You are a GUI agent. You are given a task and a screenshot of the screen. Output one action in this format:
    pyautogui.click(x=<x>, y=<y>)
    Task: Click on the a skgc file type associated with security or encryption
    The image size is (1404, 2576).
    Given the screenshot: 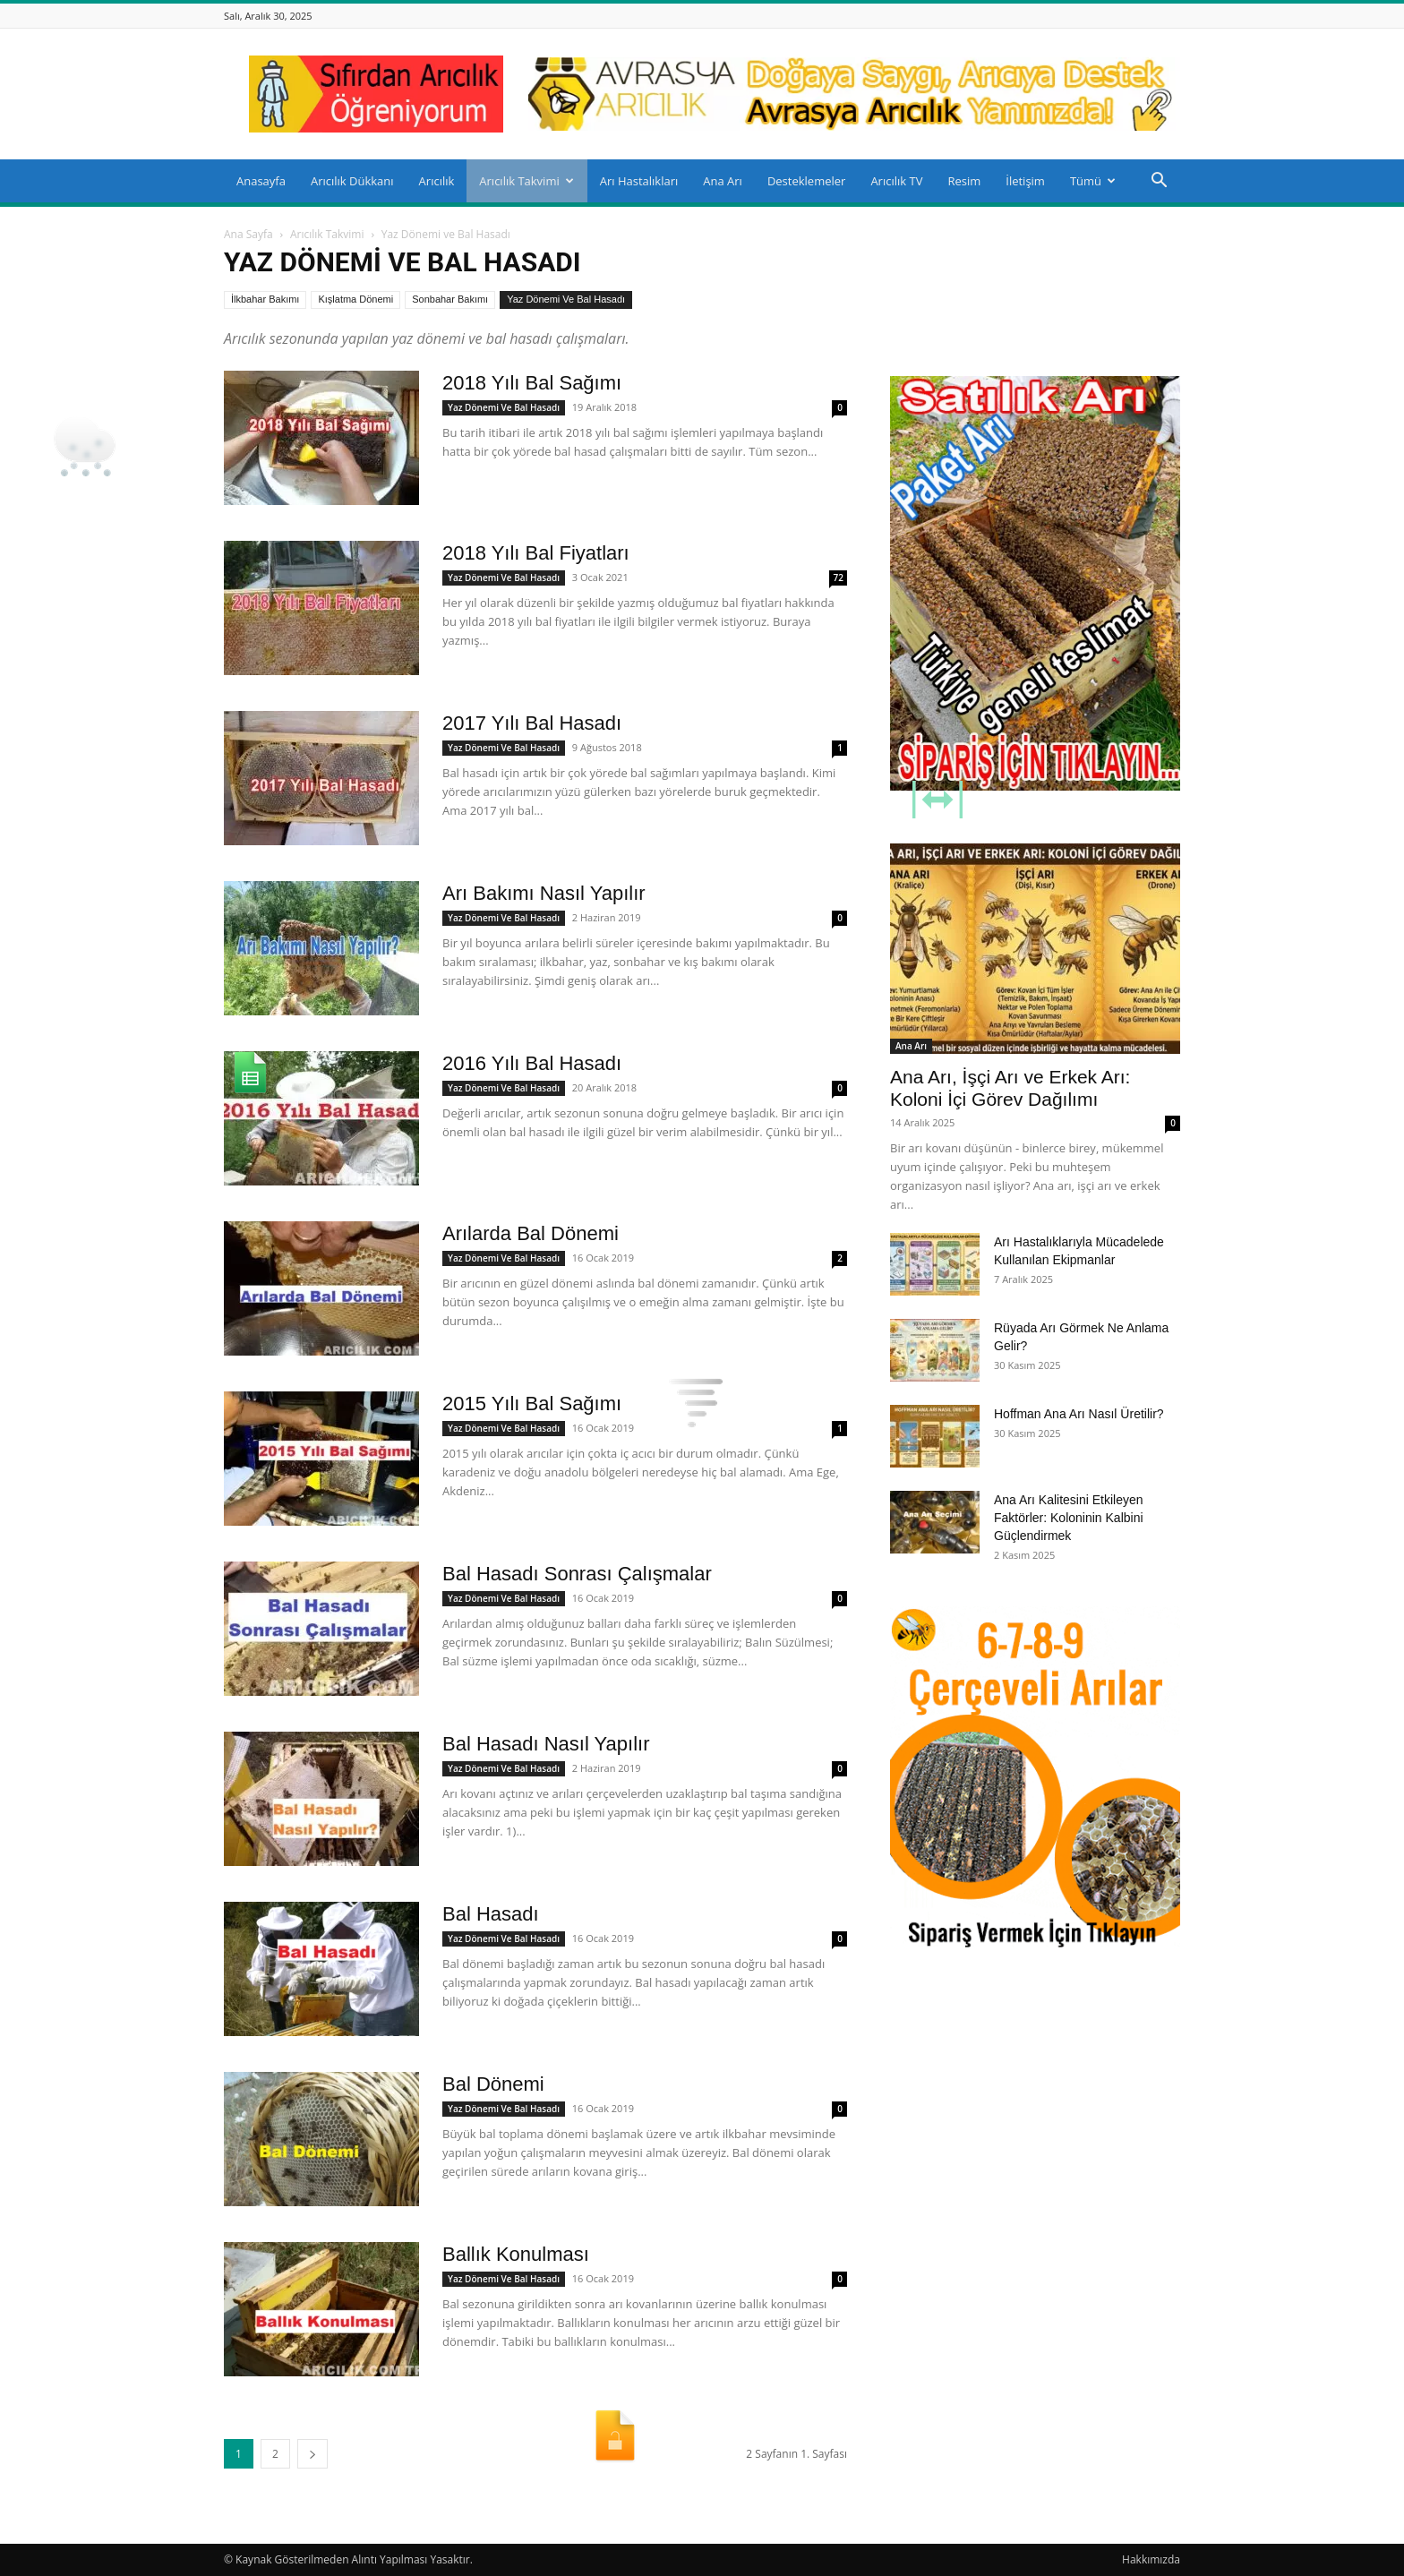 What is the action you would take?
    pyautogui.click(x=615, y=2436)
    